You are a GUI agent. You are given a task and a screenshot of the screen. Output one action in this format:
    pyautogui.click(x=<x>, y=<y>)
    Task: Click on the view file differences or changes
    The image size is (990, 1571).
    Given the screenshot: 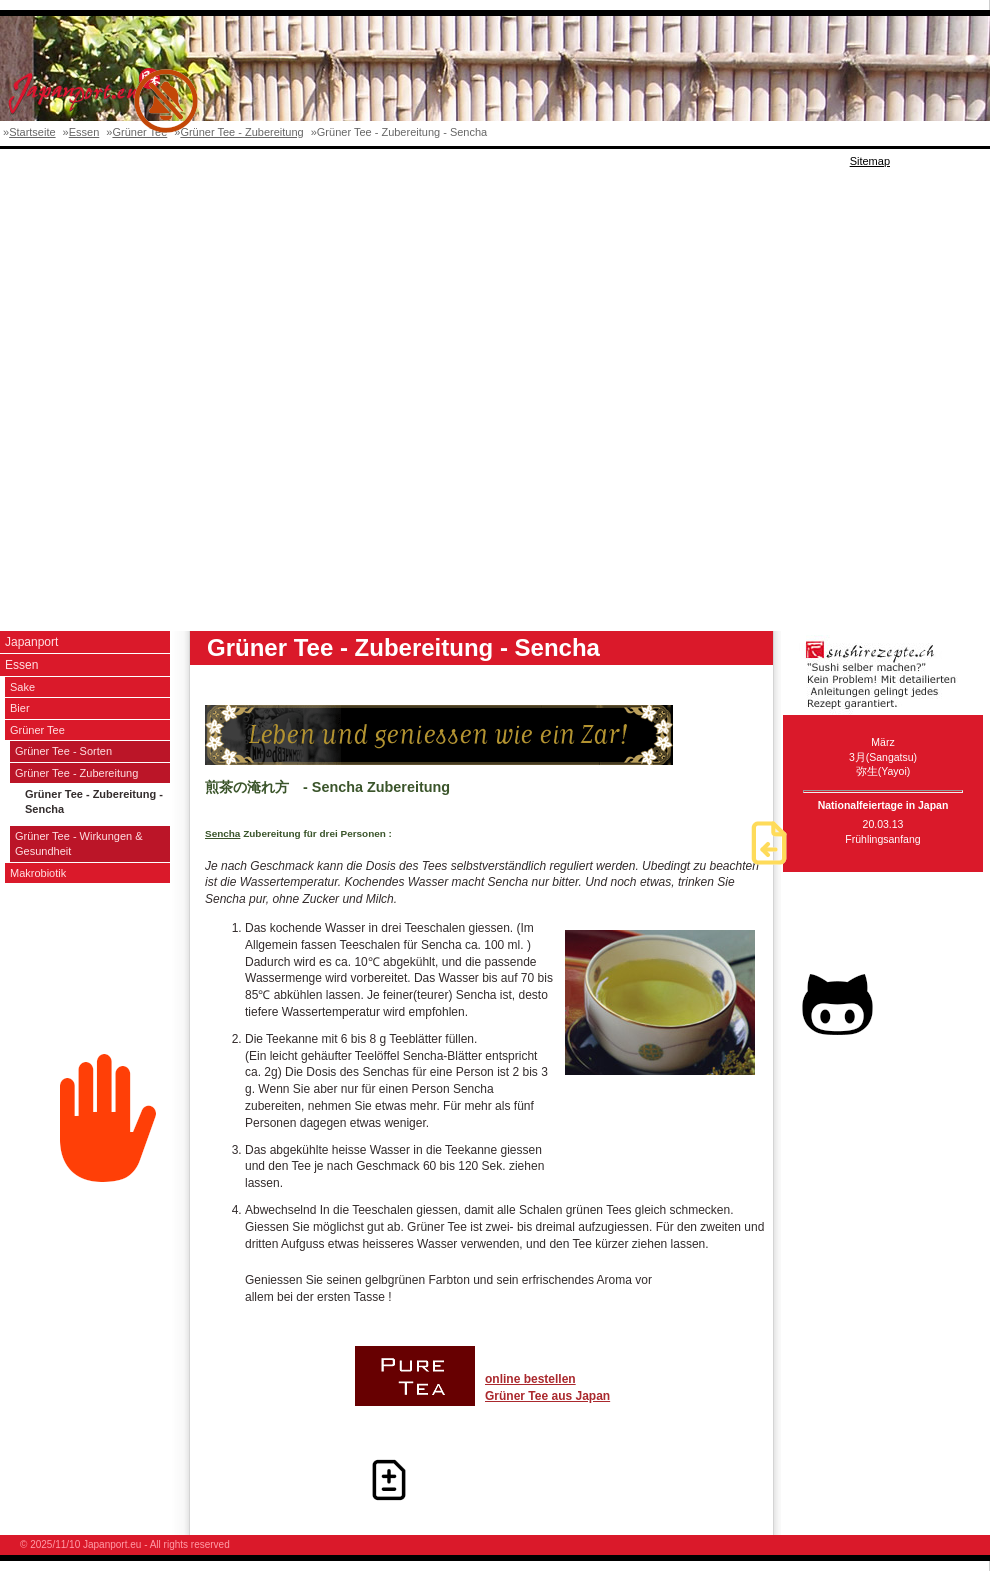 What is the action you would take?
    pyautogui.click(x=389, y=1480)
    